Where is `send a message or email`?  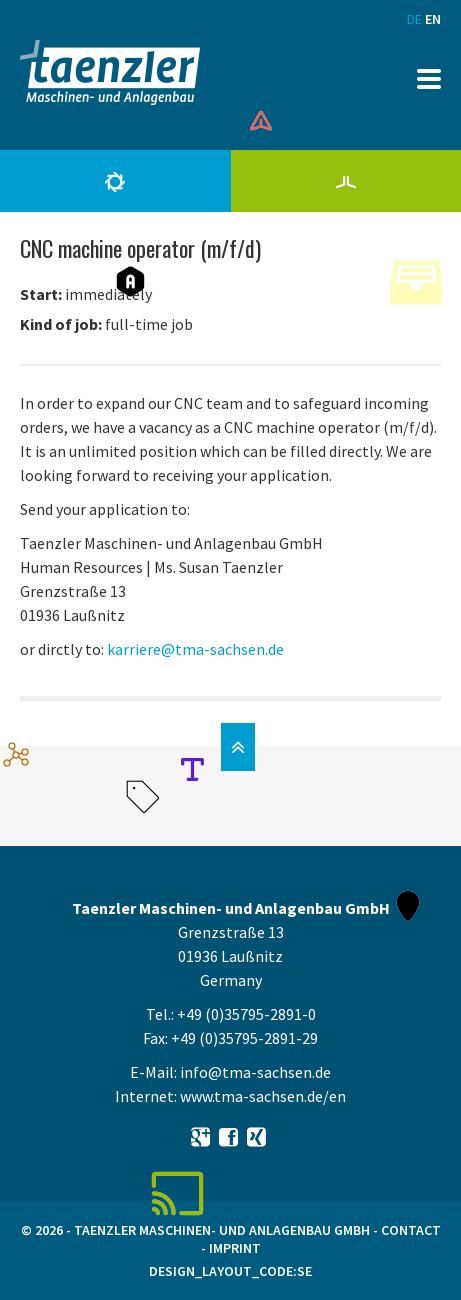 send a message or email is located at coordinates (261, 121).